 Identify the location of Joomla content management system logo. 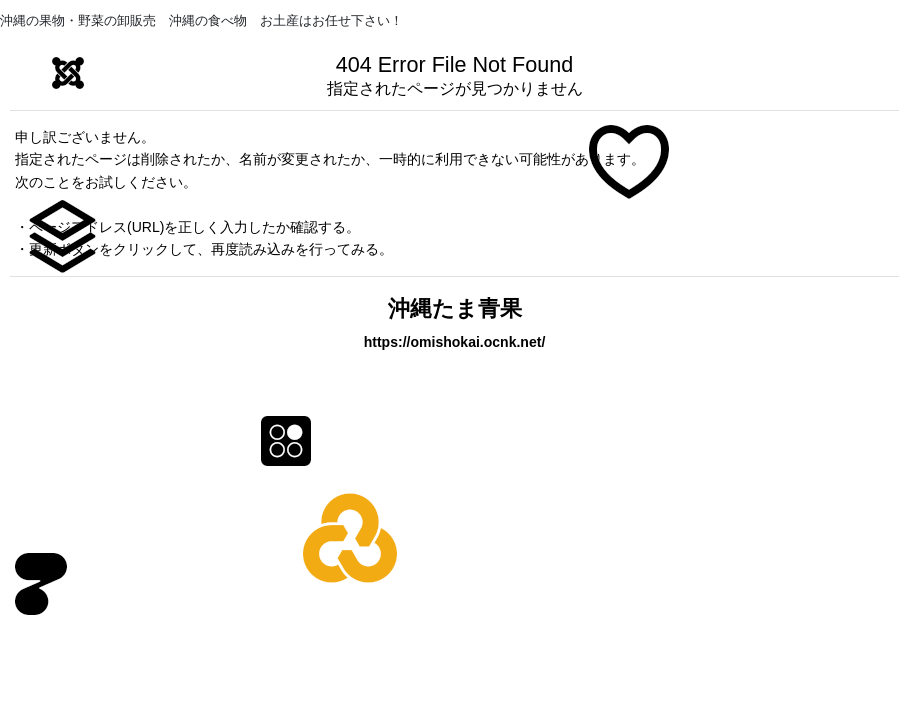
(68, 73).